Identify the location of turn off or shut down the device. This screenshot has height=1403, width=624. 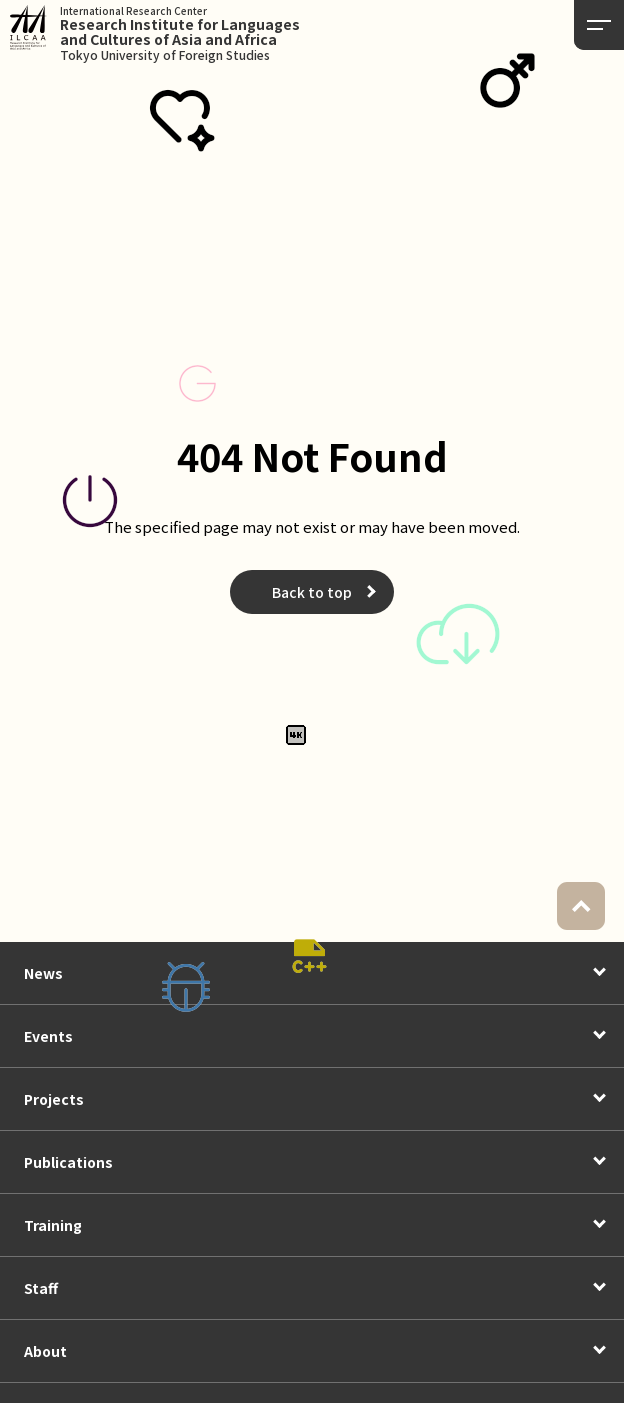
(90, 500).